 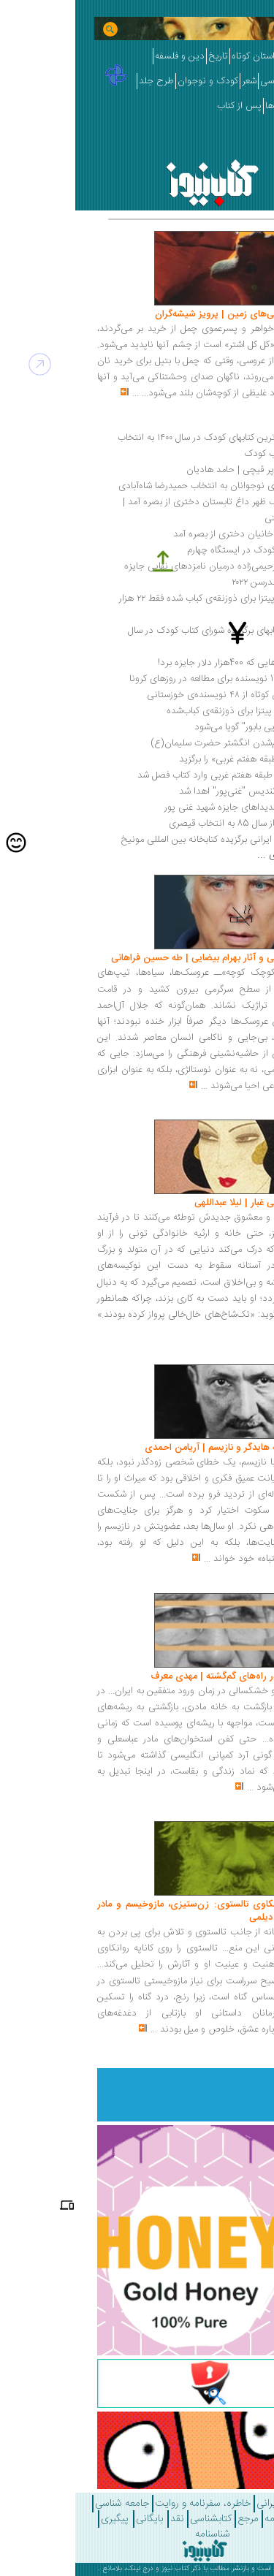 I want to click on indicates a no smoking zone, so click(x=241, y=916).